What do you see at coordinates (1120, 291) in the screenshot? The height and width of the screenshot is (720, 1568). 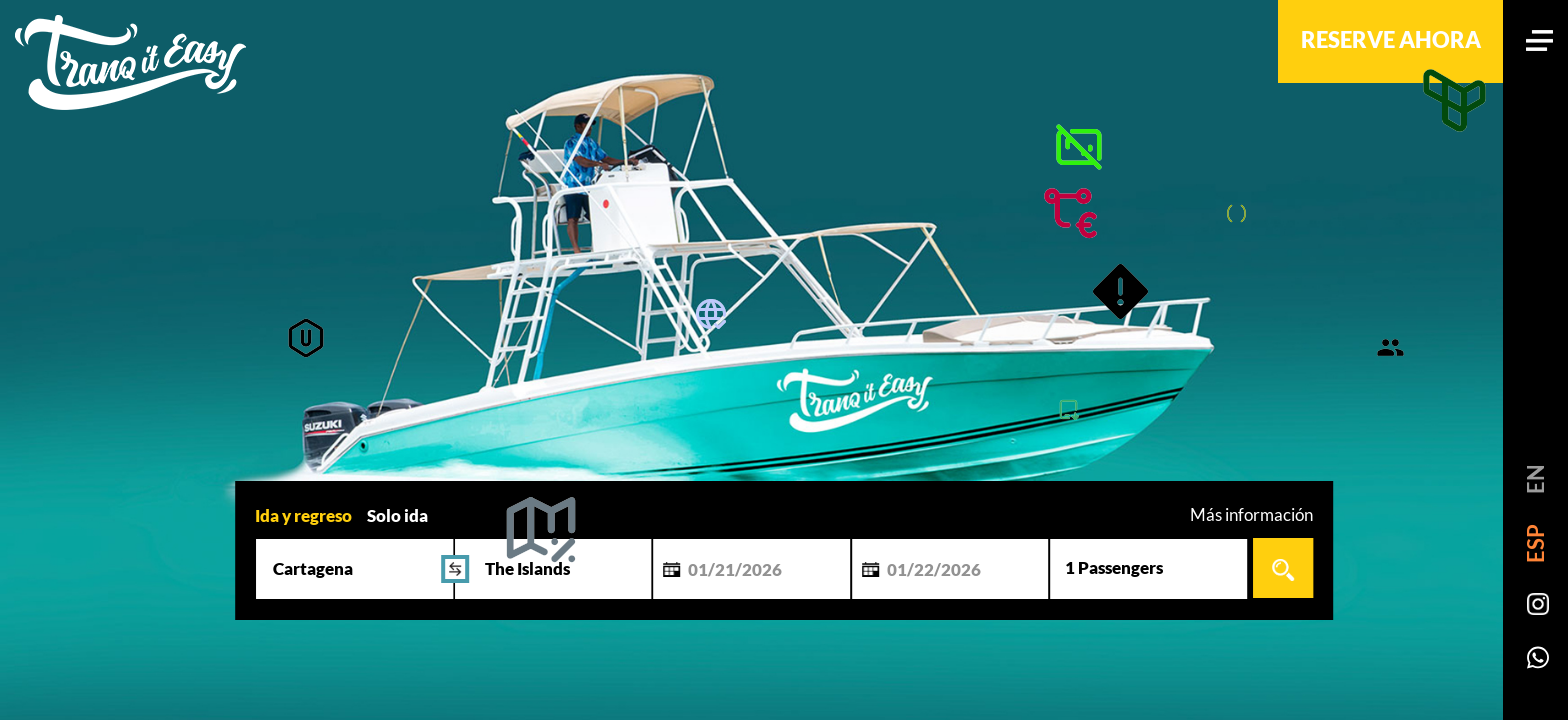 I see `indicates a warning or alert status` at bounding box center [1120, 291].